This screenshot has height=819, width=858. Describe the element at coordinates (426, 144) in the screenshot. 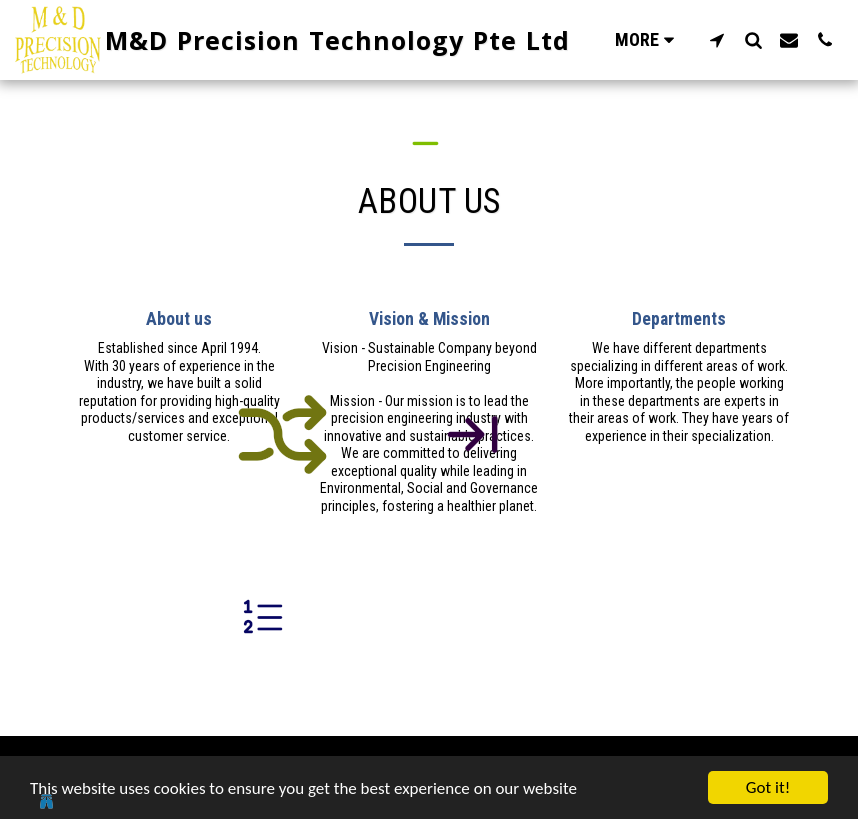

I see `collapse or minimize a section` at that location.